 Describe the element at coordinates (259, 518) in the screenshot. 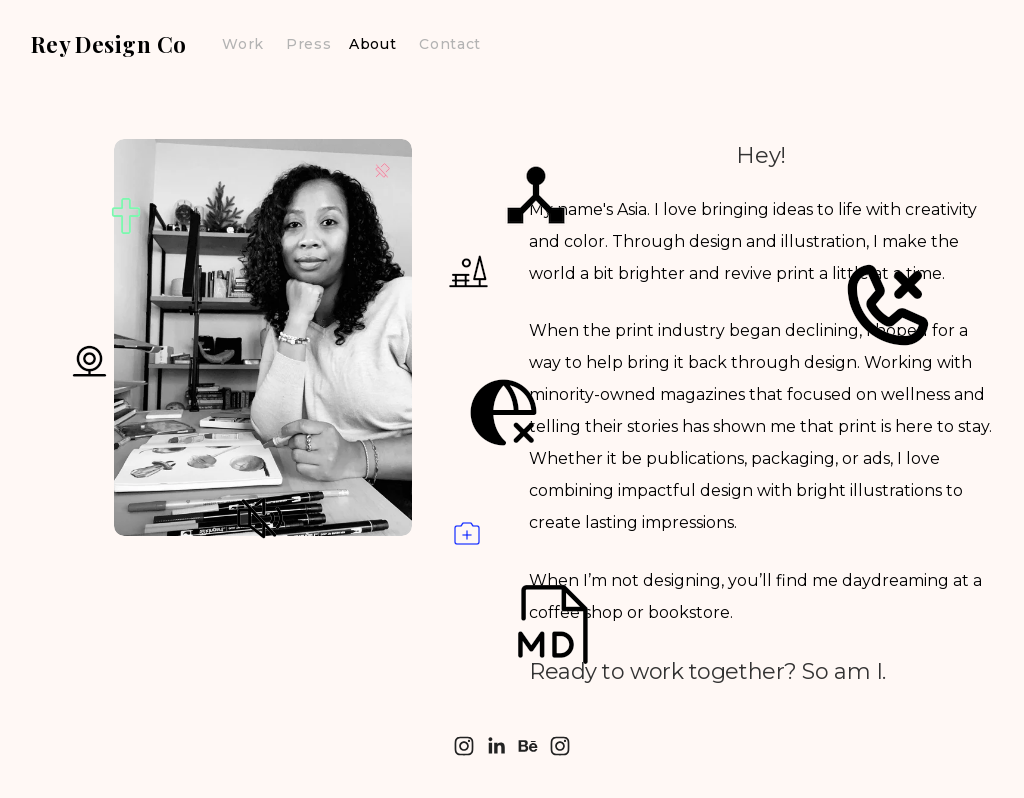

I see `mute audio or sound` at that location.